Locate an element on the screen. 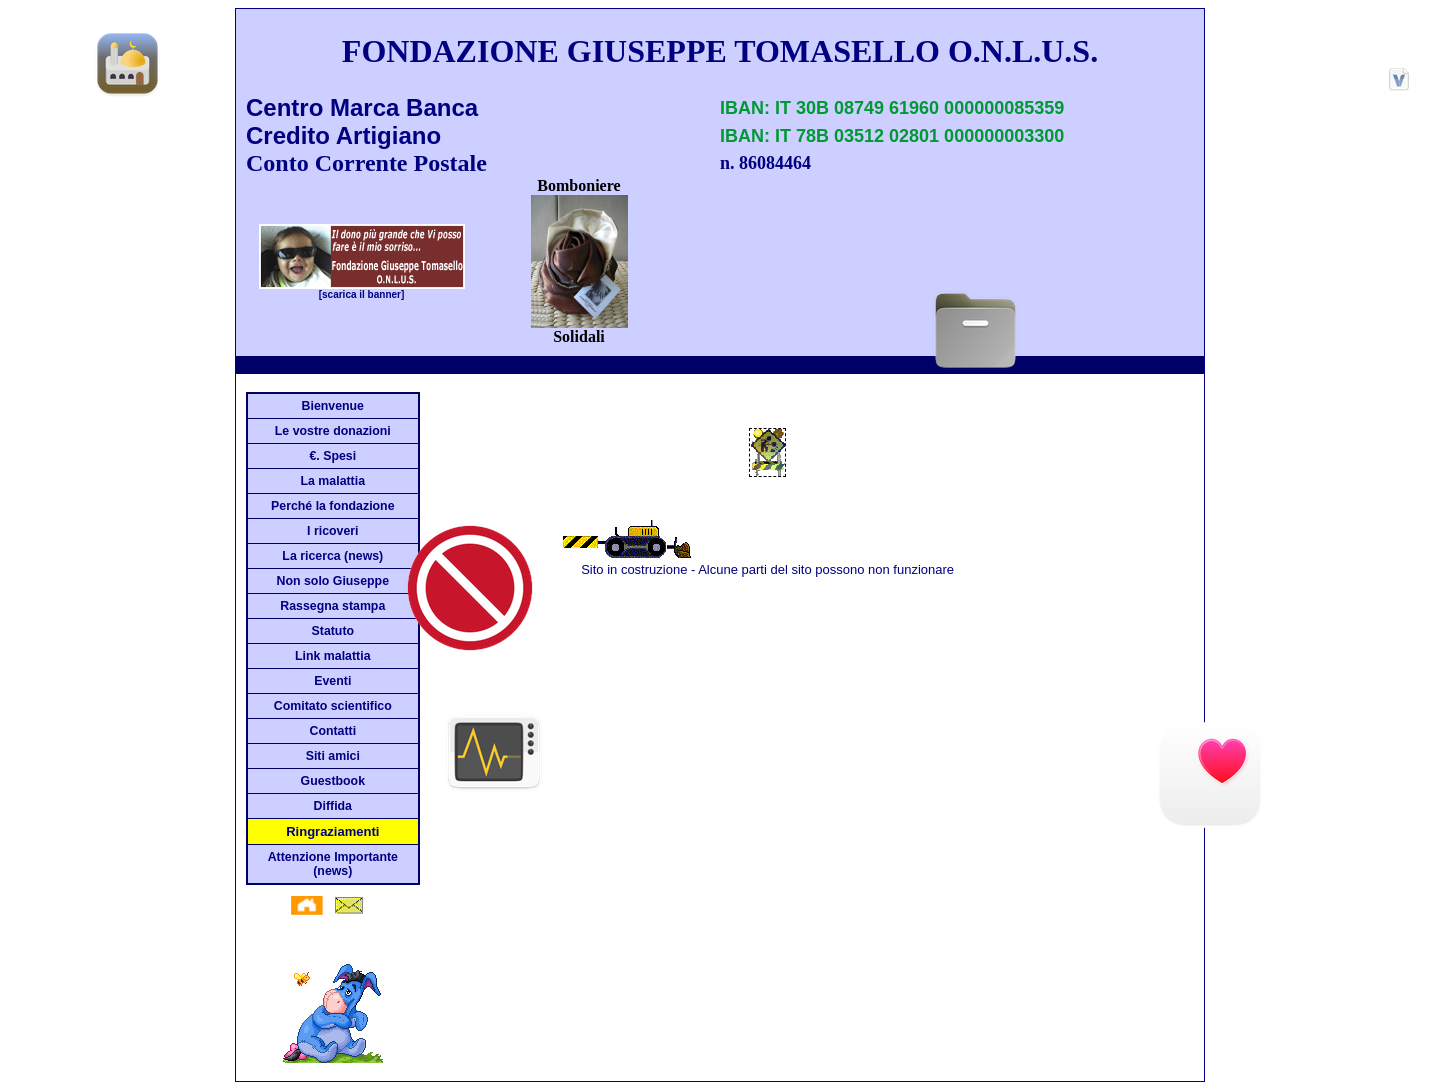  open the Health app to view fitness and wellness data is located at coordinates (1210, 775).